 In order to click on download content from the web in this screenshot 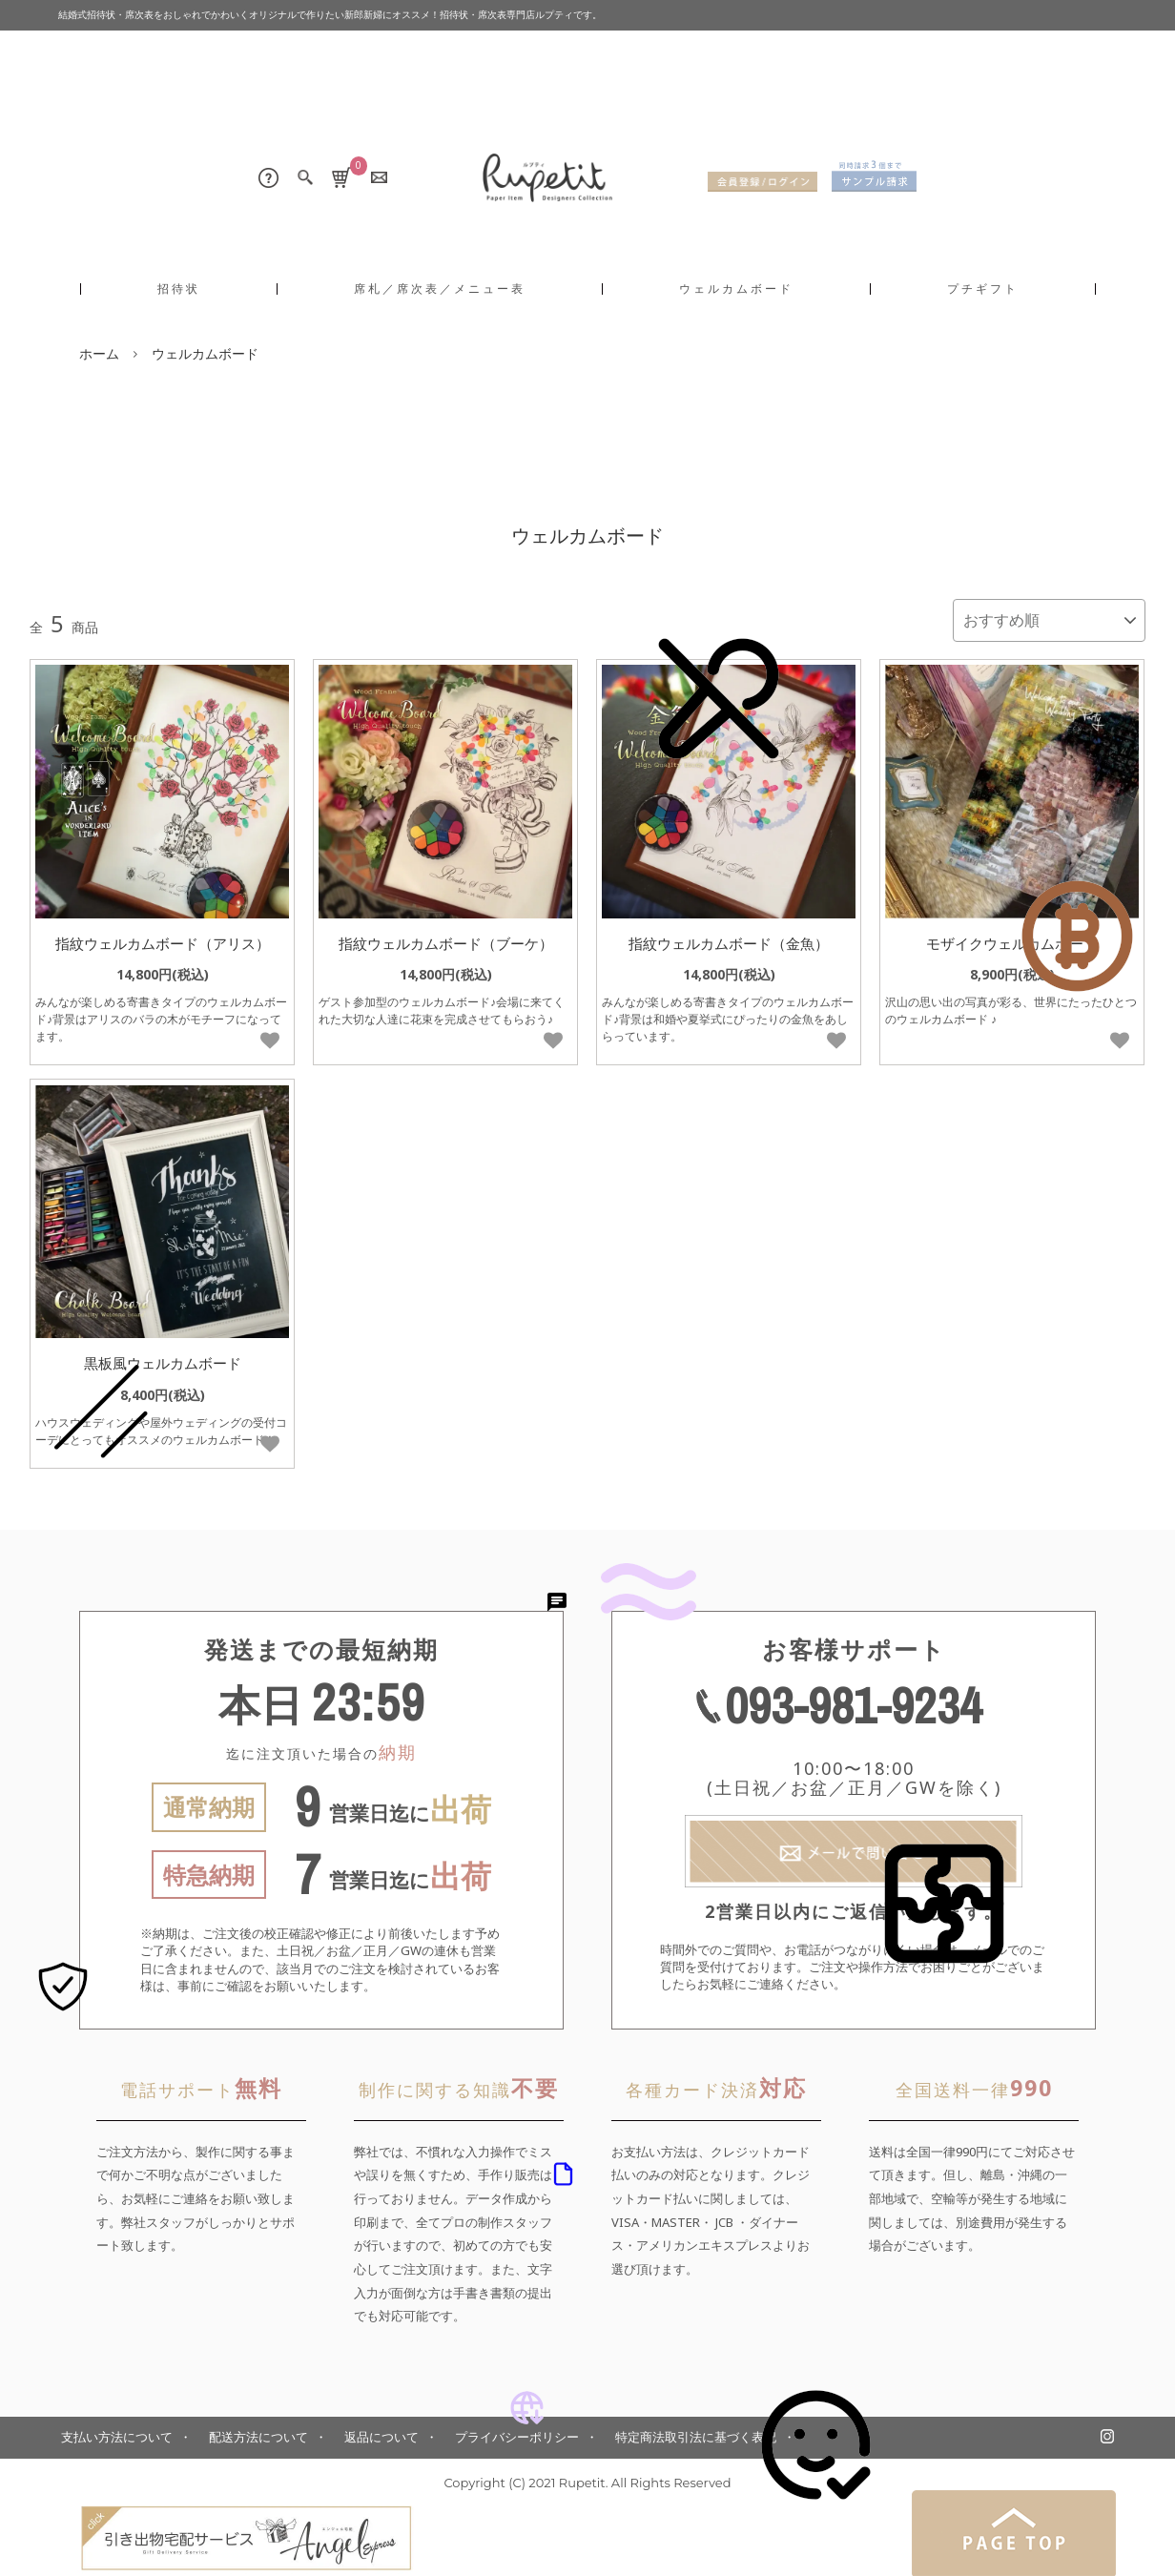, I will do `click(526, 2407)`.